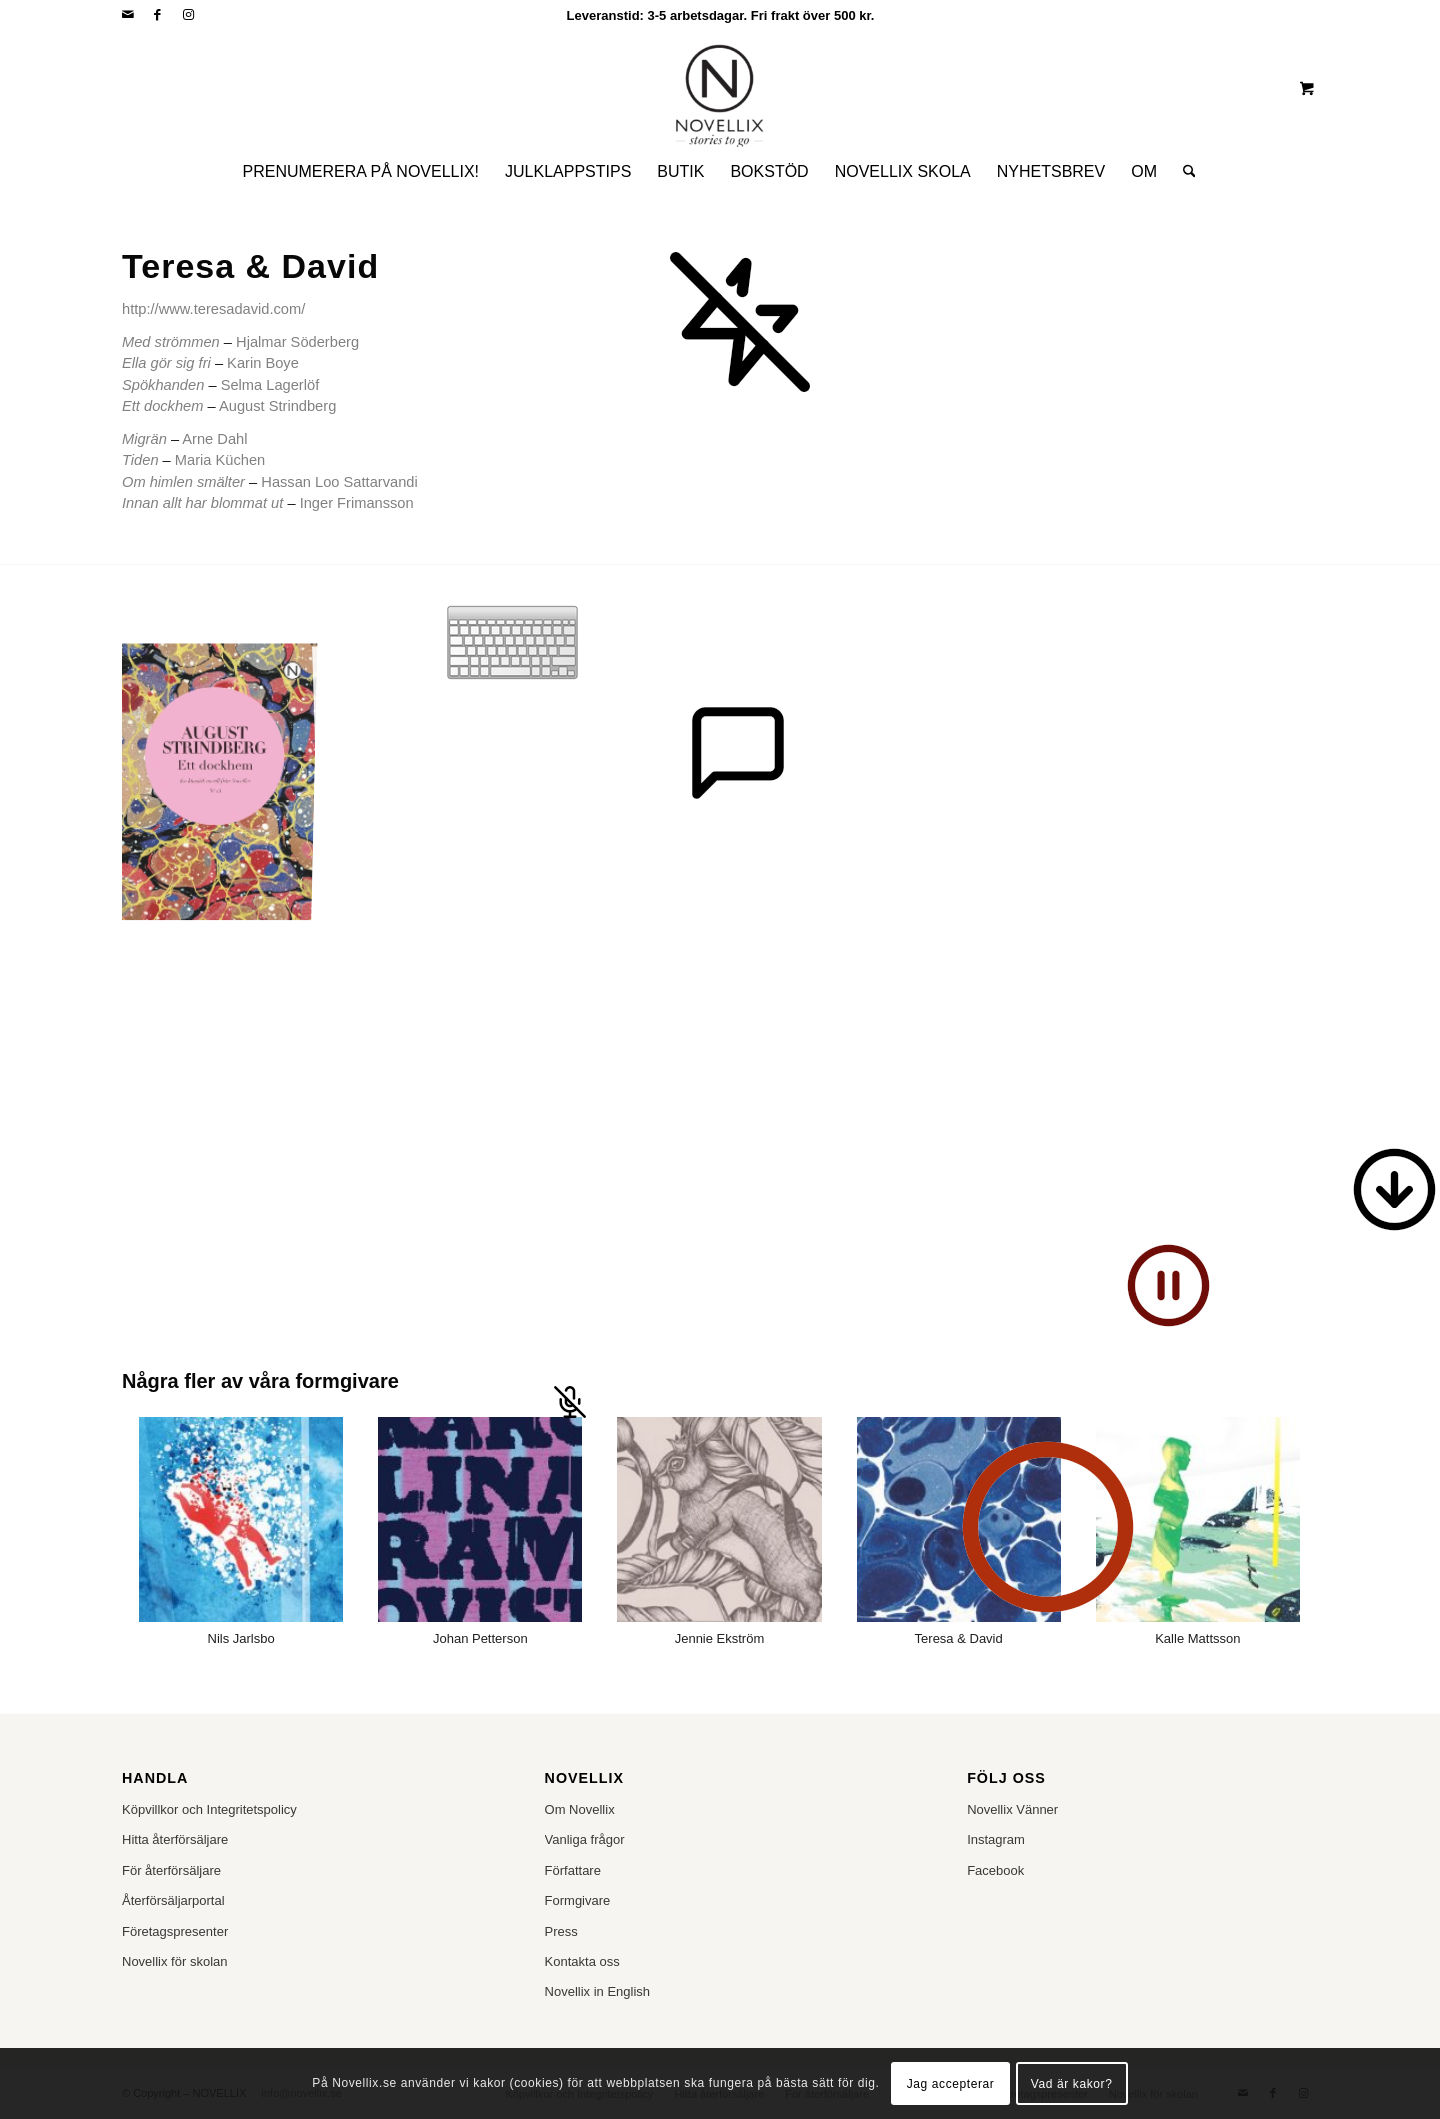 This screenshot has height=2119, width=1440. I want to click on pause media playback, so click(1168, 1285).